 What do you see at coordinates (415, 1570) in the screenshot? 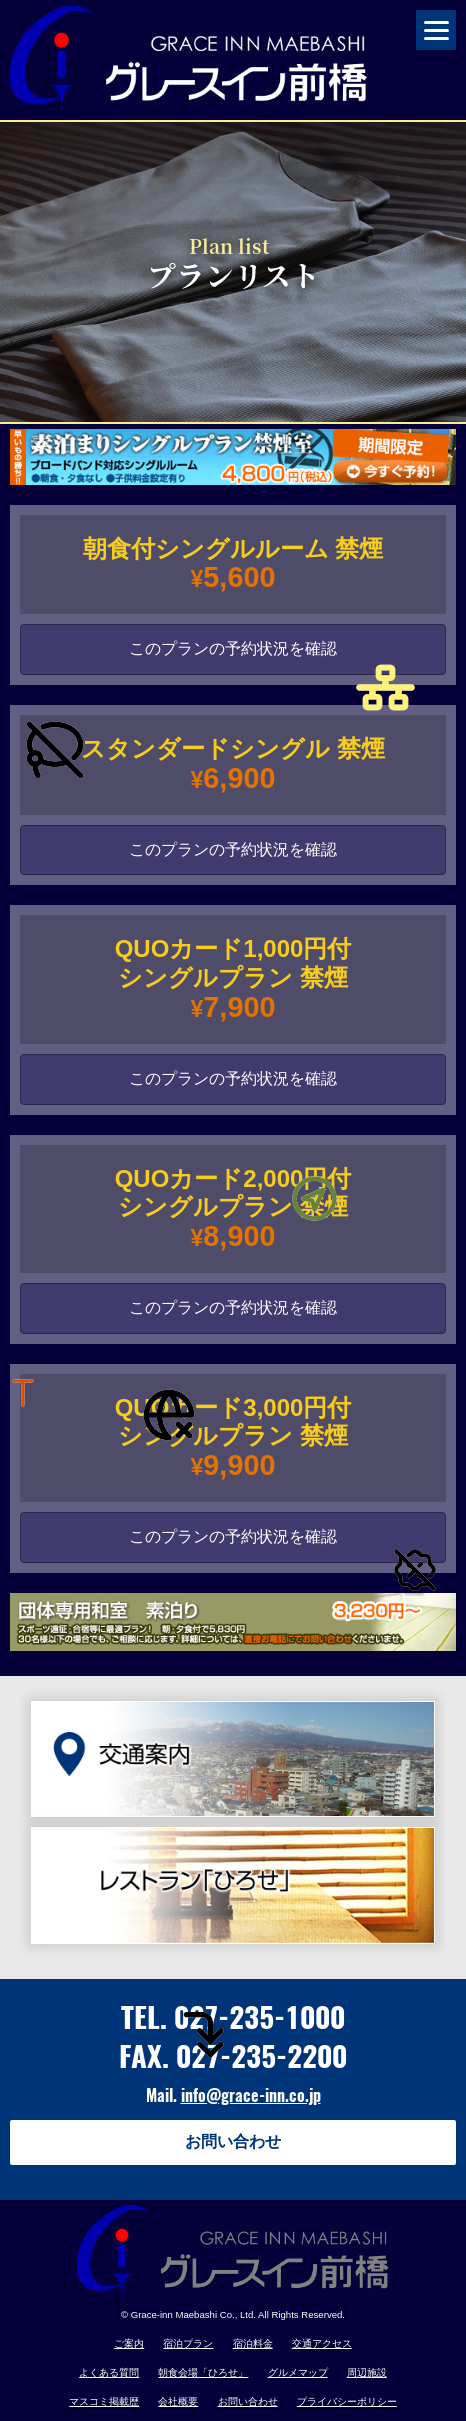
I see `indicates no discount available` at bounding box center [415, 1570].